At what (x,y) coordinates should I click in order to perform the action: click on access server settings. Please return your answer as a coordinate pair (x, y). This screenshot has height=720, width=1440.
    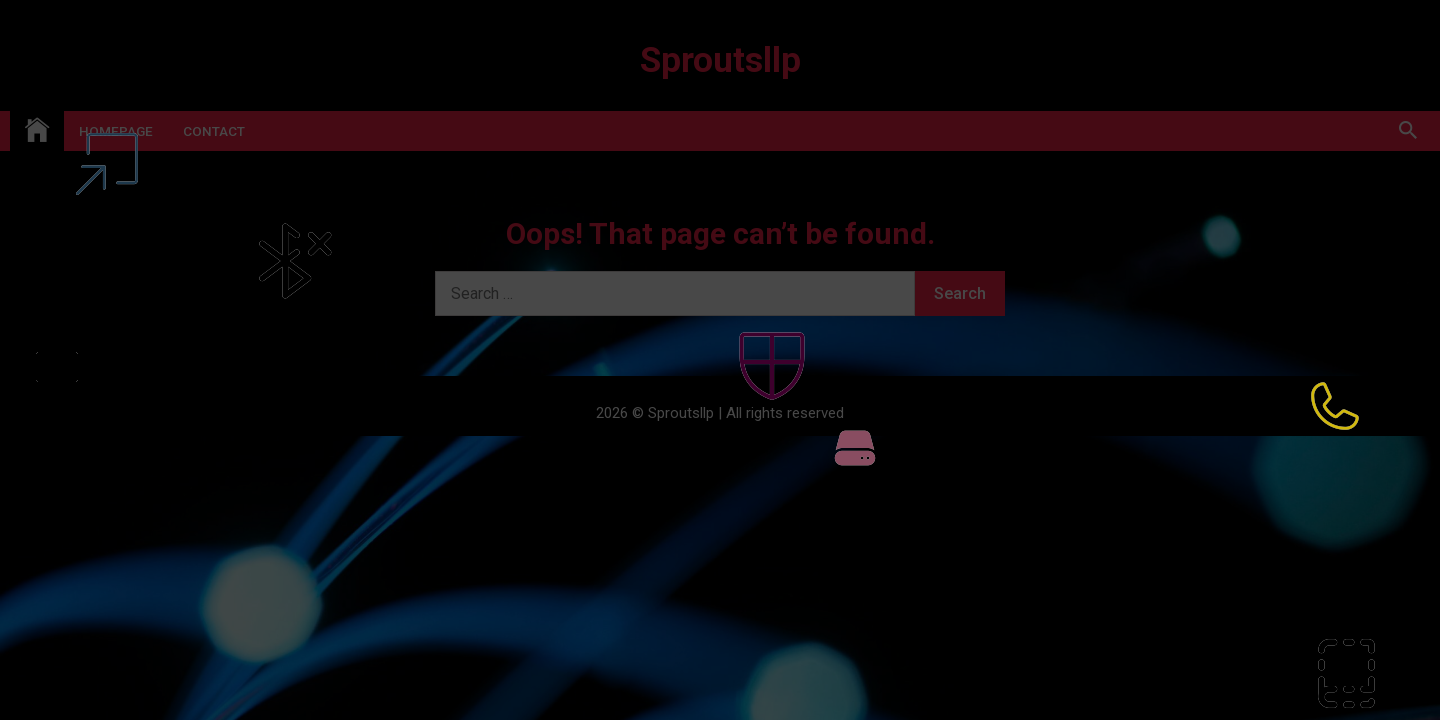
    Looking at the image, I should click on (855, 448).